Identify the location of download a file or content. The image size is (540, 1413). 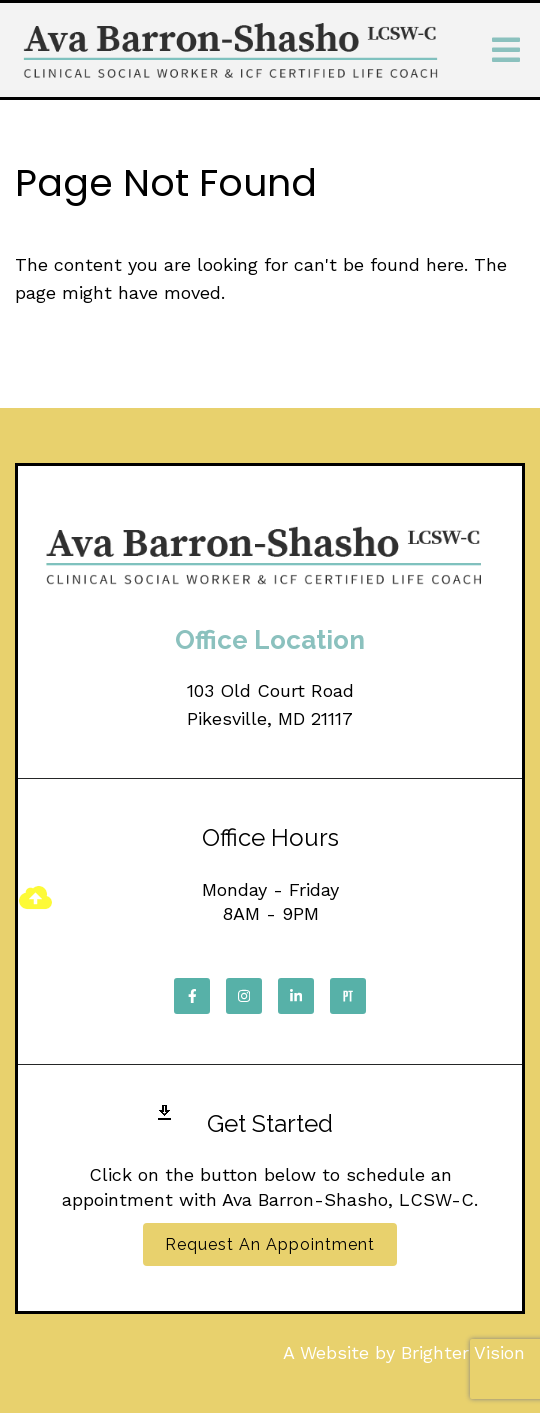
(164, 1112).